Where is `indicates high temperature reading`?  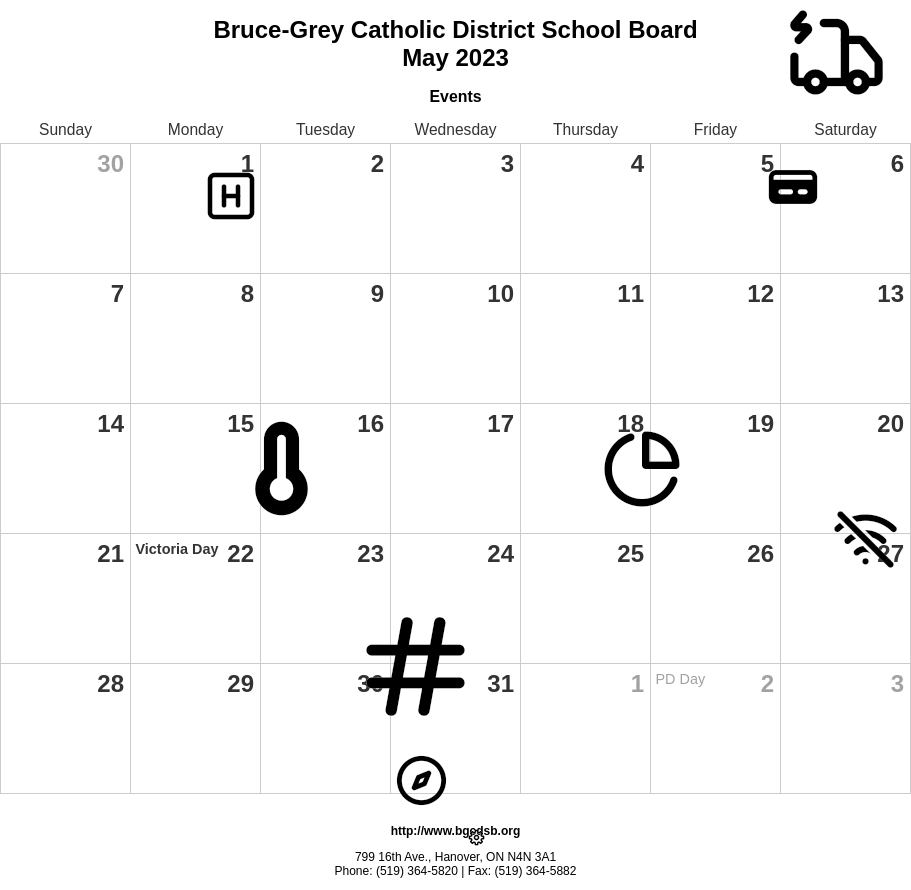 indicates high temperature reading is located at coordinates (281, 468).